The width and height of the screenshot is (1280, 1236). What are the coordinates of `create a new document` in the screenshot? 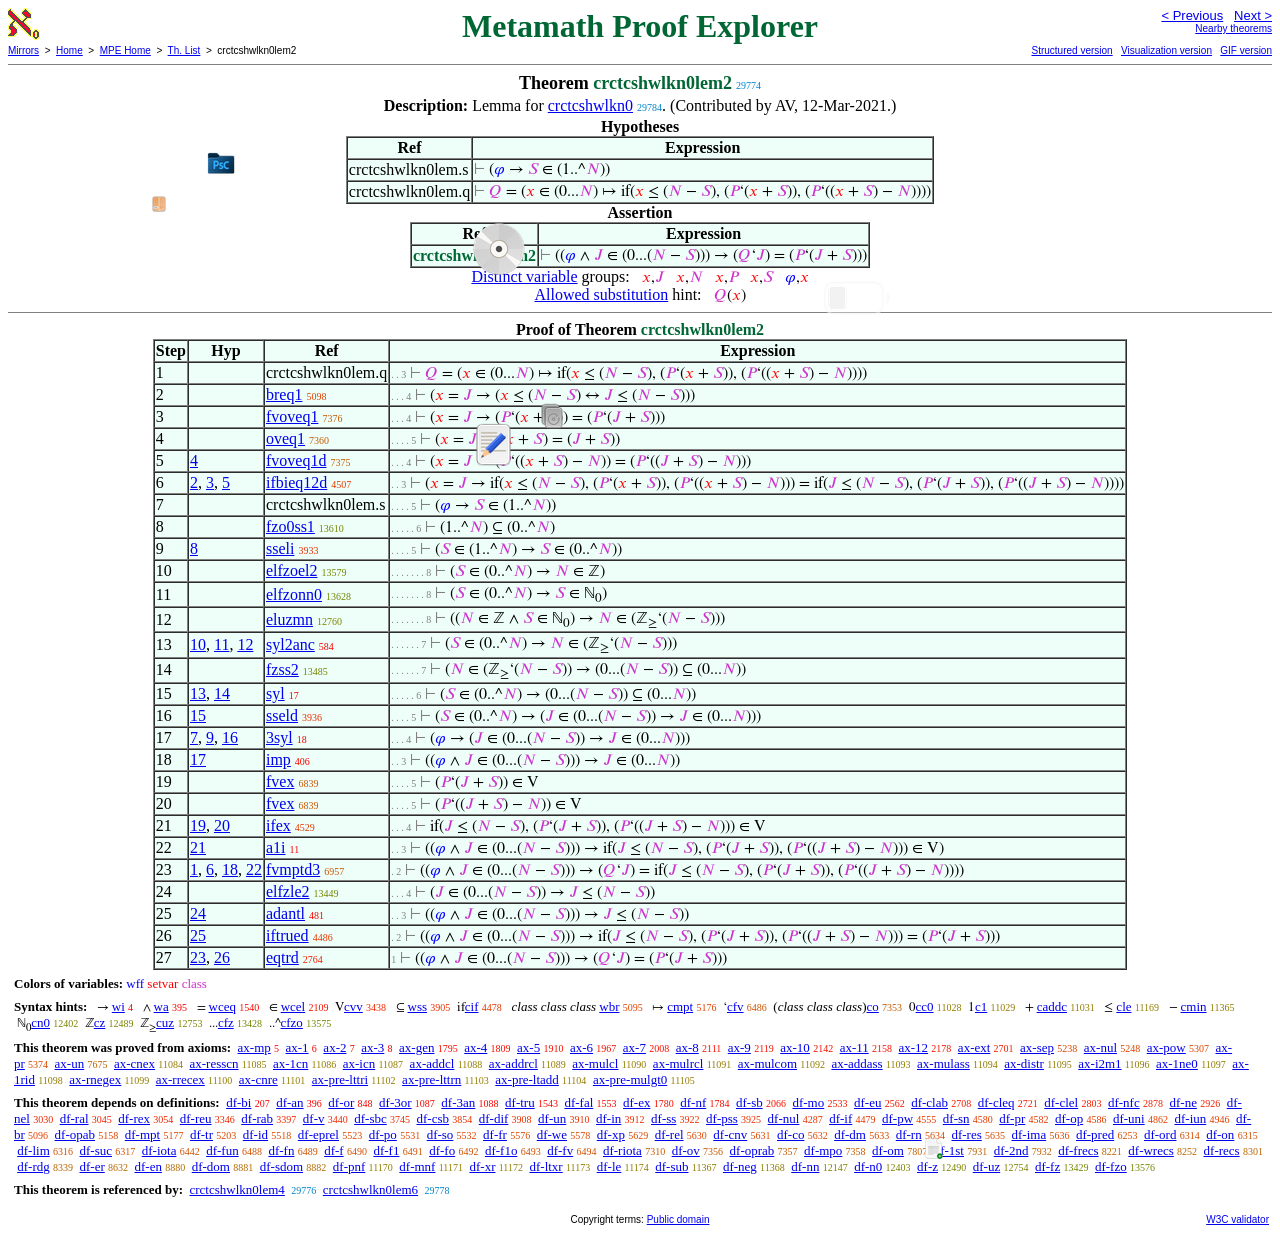 It's located at (933, 1148).